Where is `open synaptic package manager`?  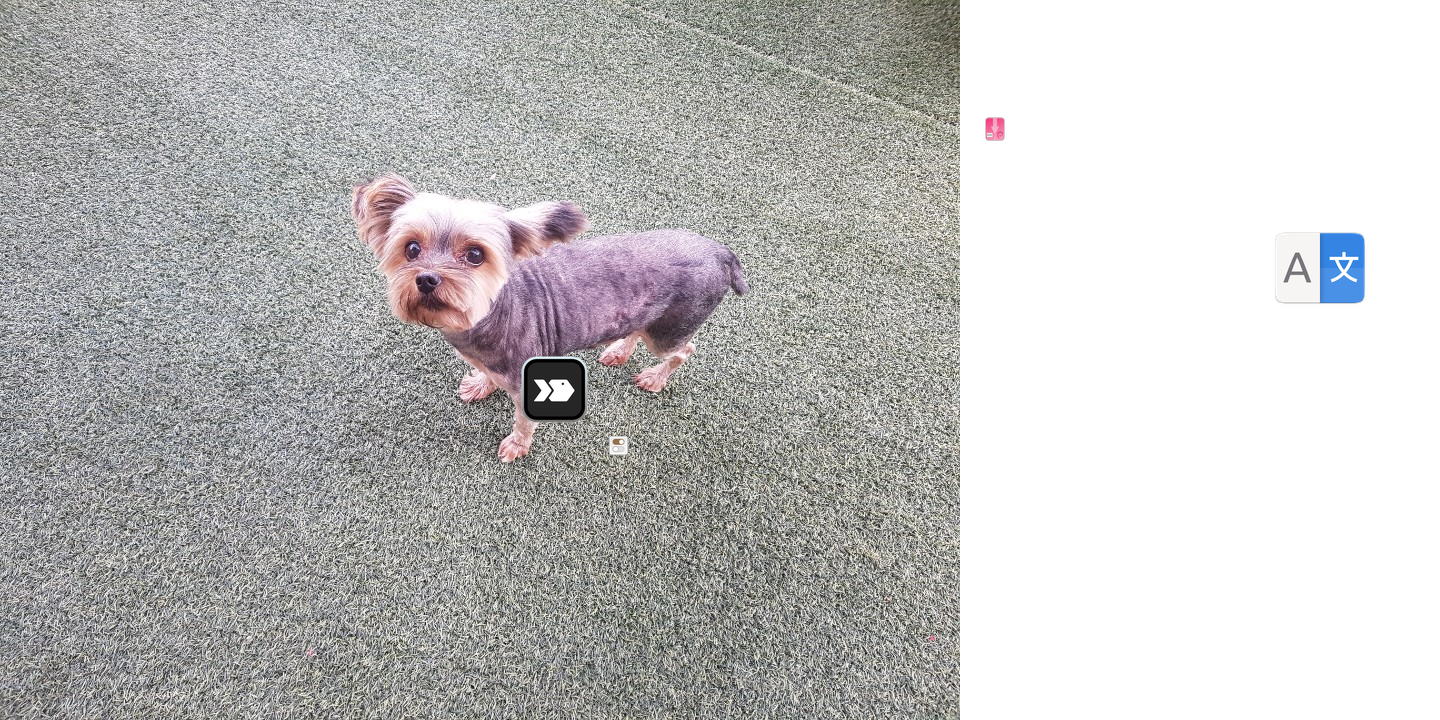 open synaptic package manager is located at coordinates (995, 129).